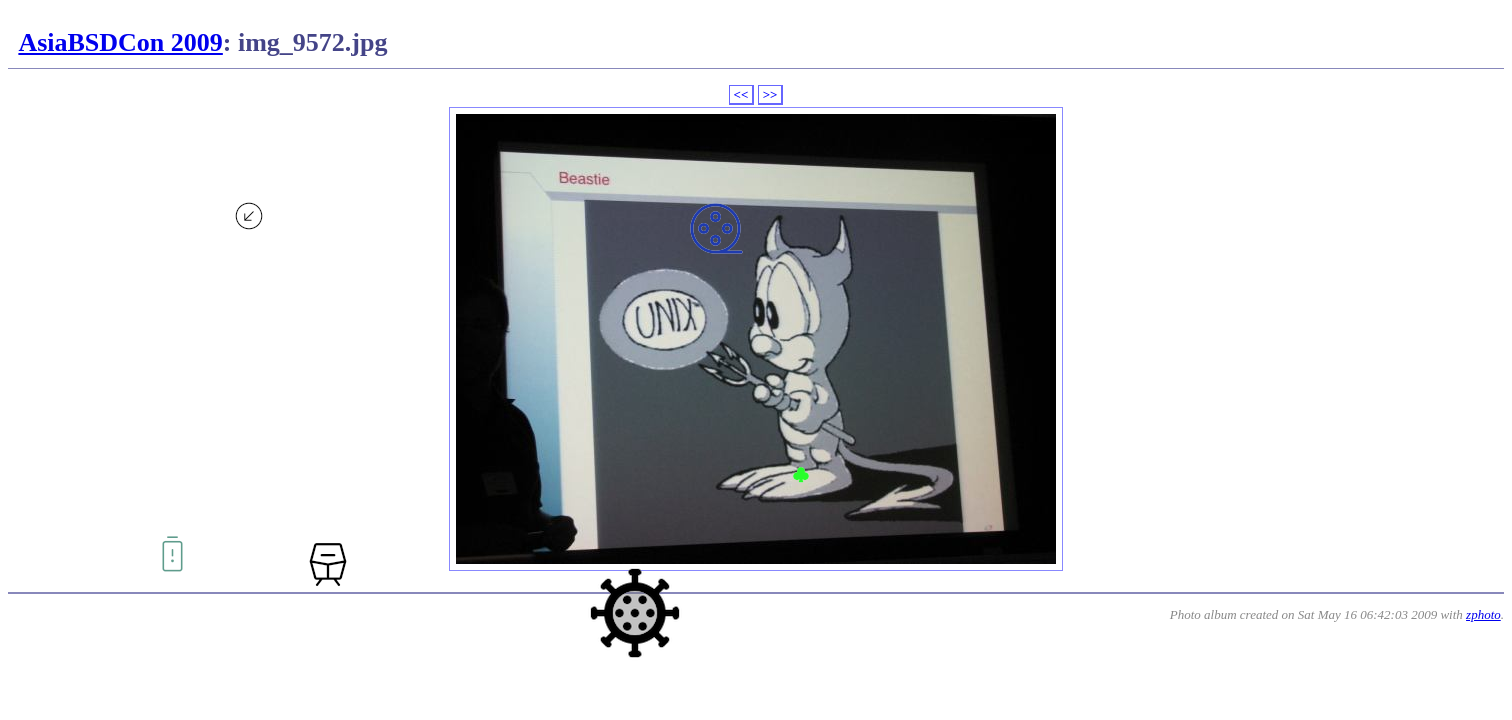 This screenshot has width=1512, height=720. I want to click on view regional train schedules, so click(328, 563).